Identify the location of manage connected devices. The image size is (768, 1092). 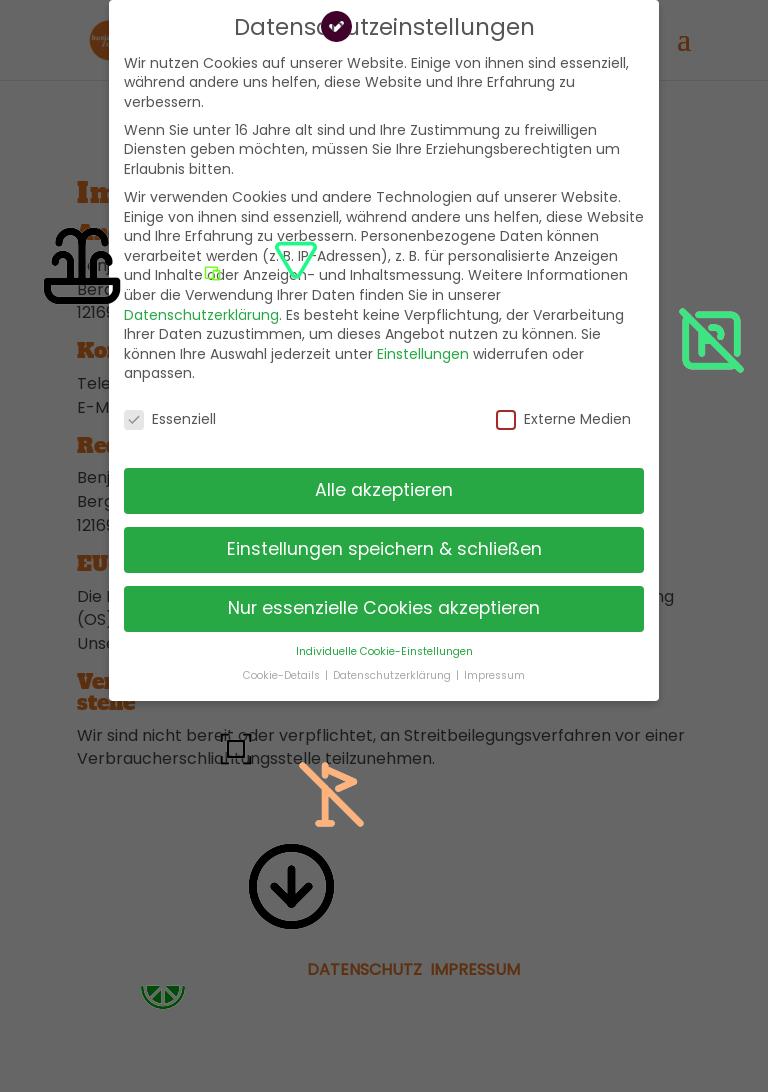
(212, 273).